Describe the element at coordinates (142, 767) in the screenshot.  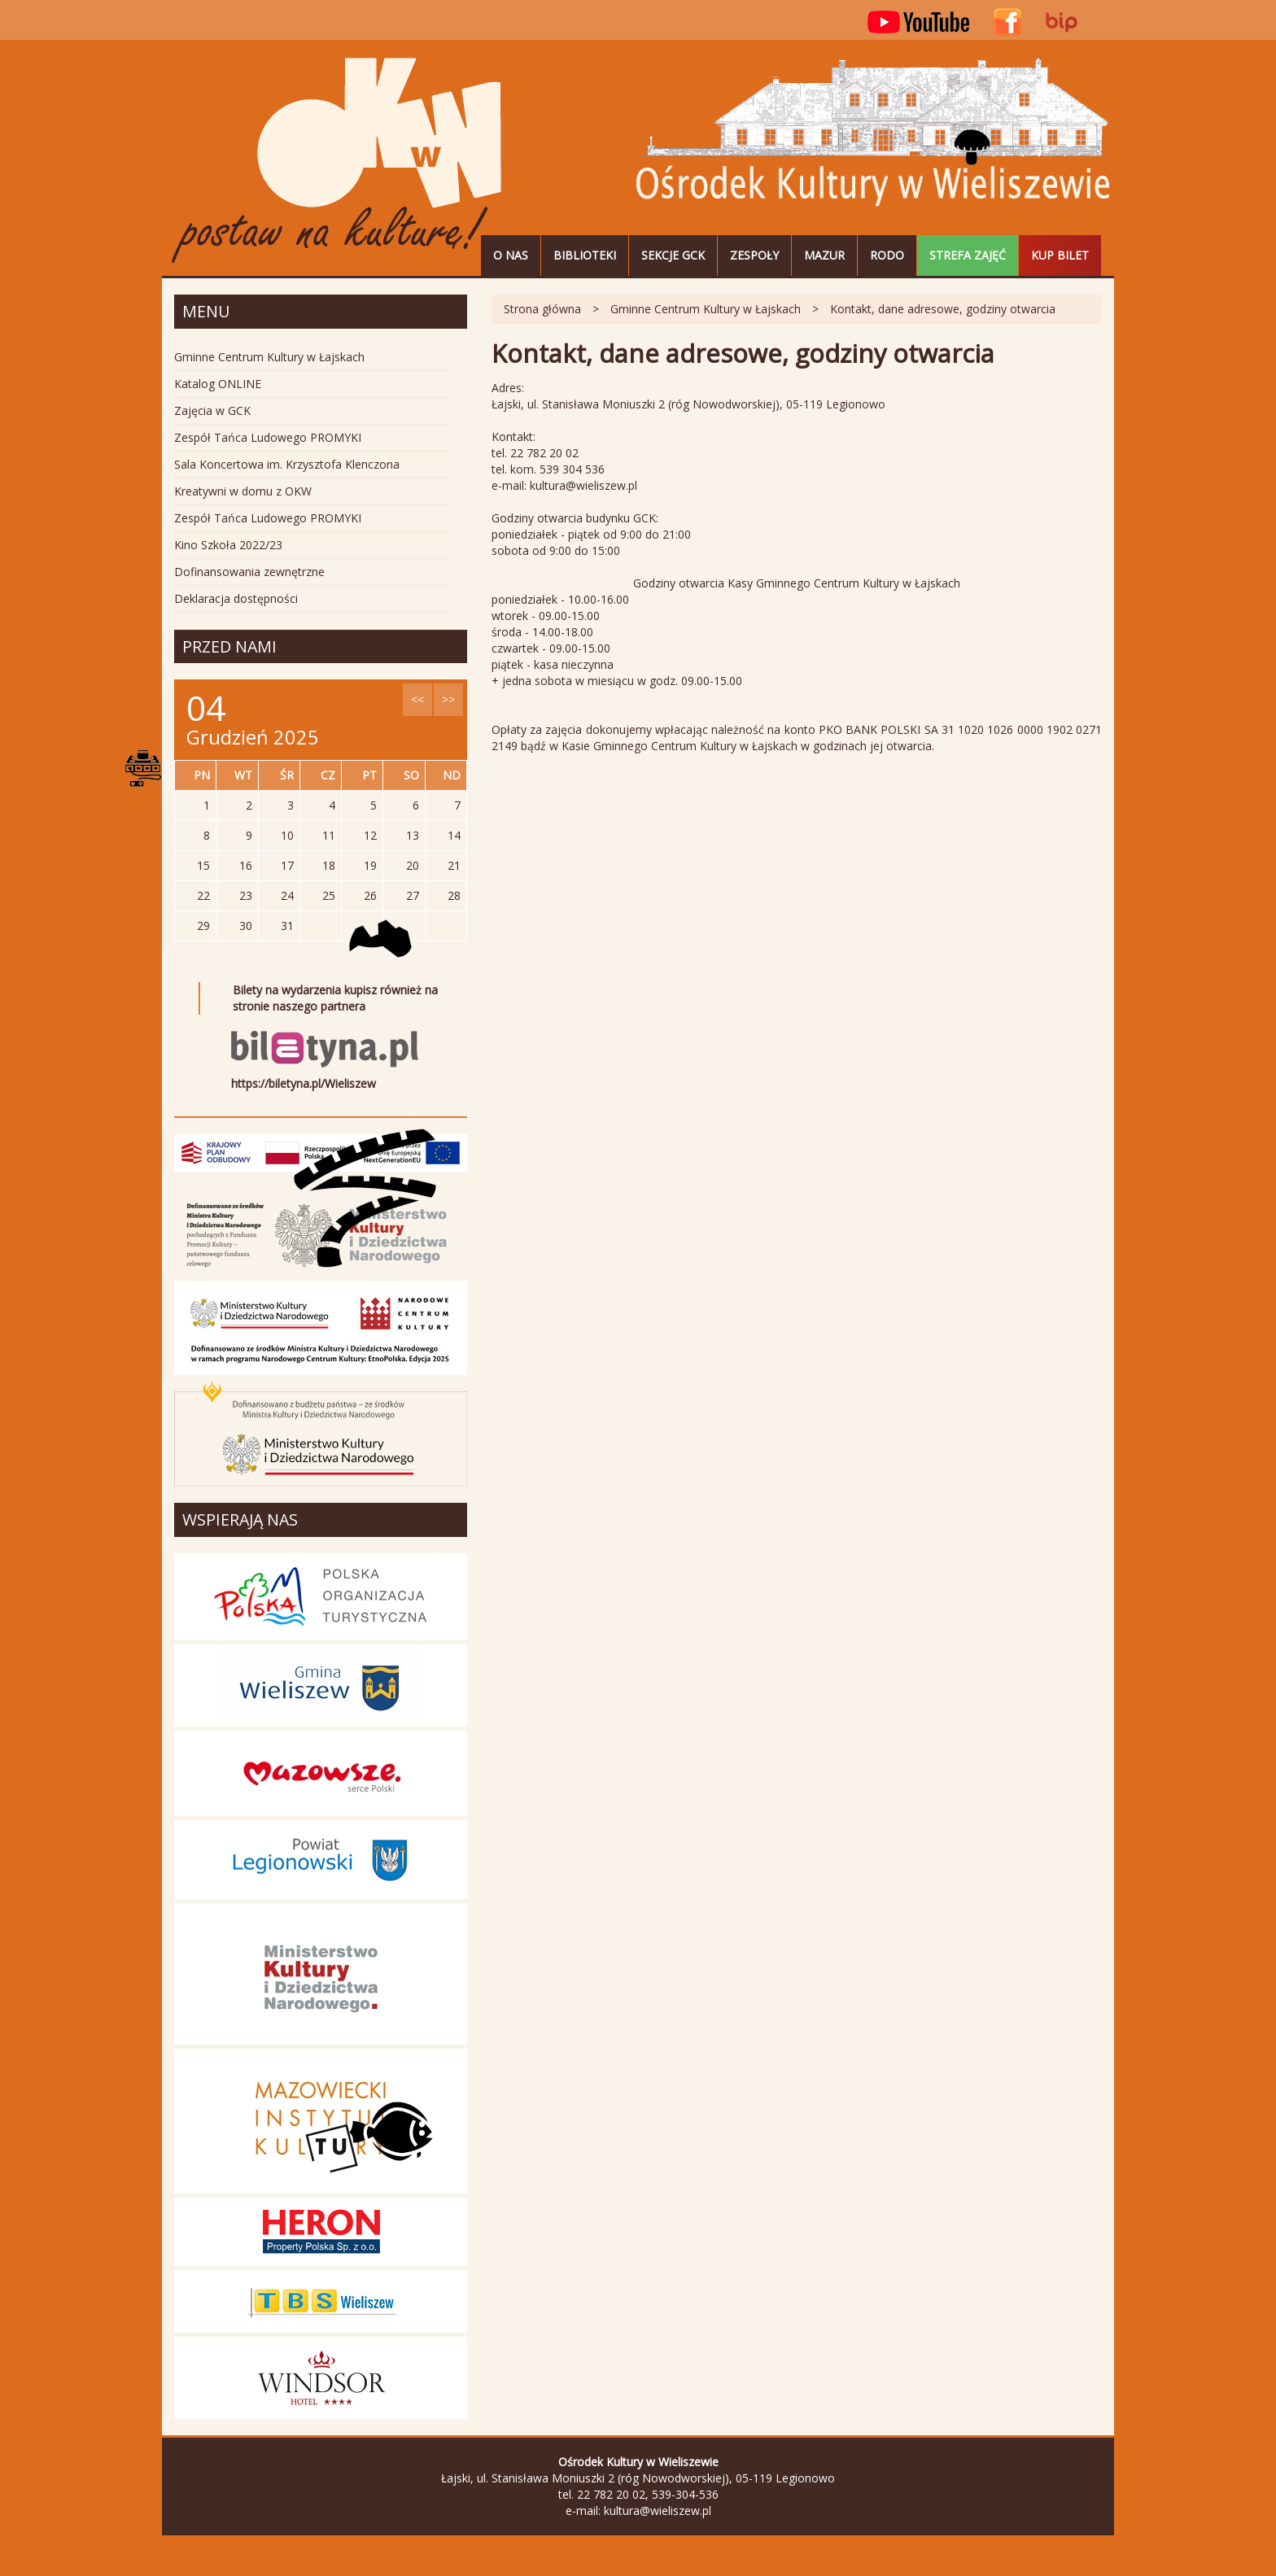
I see `access gaming features or game center` at that location.